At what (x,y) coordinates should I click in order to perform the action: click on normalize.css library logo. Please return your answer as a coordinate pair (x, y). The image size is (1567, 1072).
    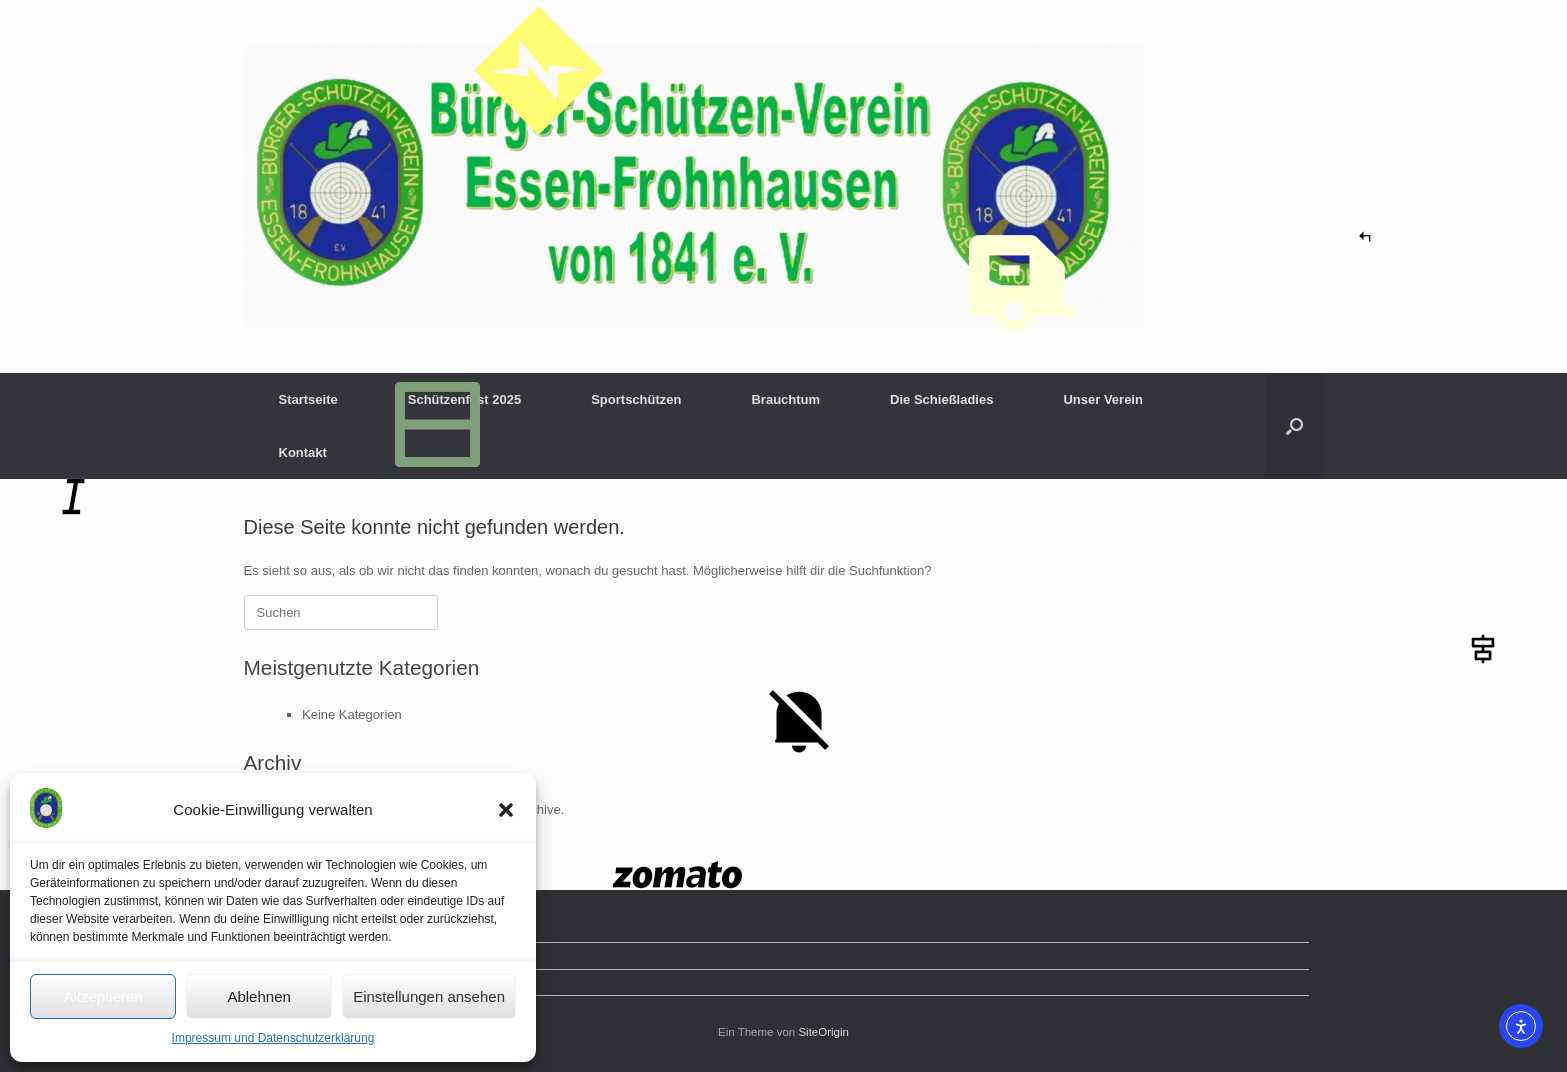
    Looking at the image, I should click on (538, 70).